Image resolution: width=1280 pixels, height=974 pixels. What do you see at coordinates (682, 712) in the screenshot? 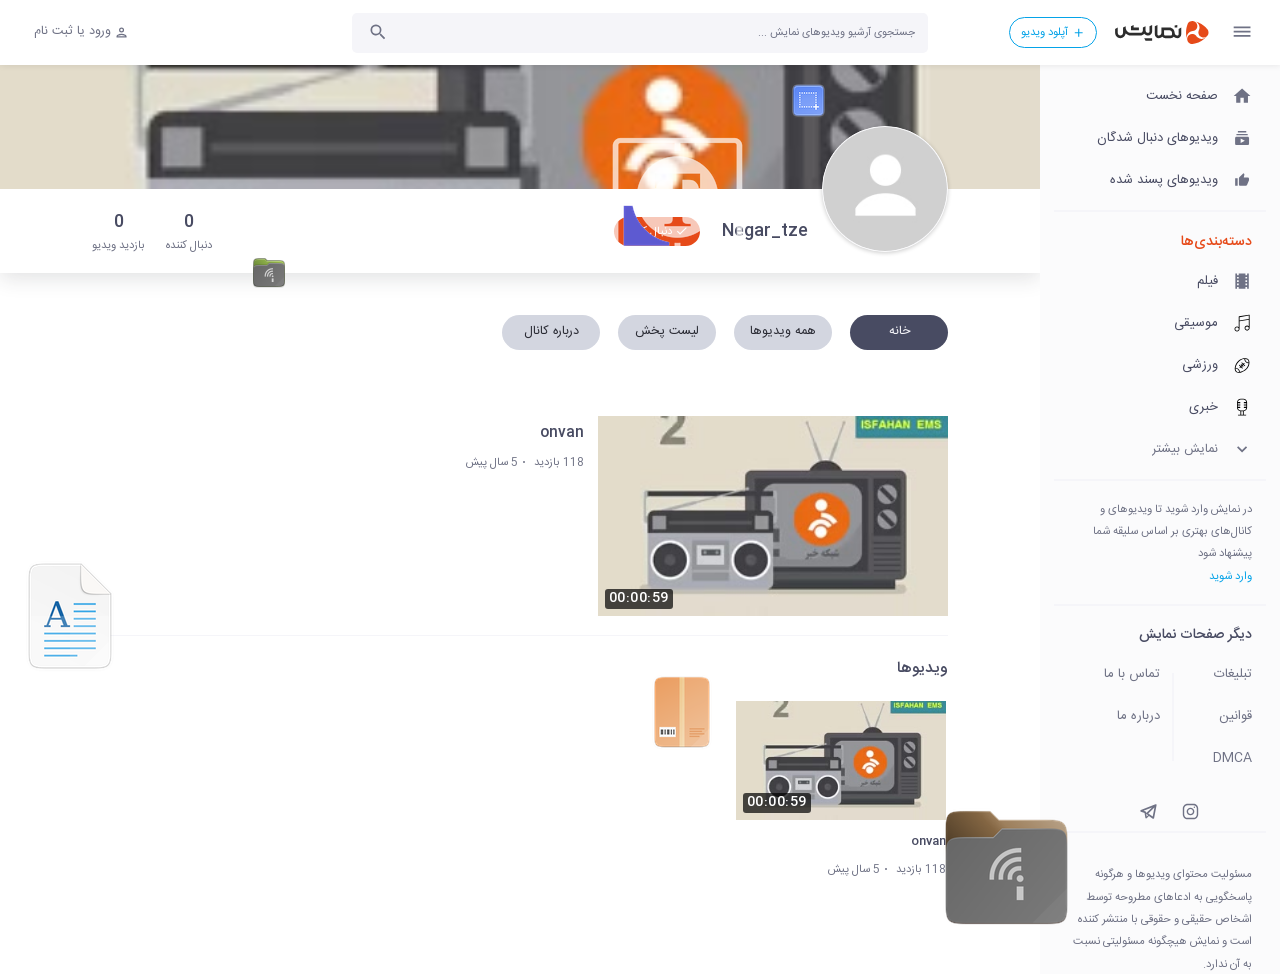
I see `a compressed archive or package file` at bounding box center [682, 712].